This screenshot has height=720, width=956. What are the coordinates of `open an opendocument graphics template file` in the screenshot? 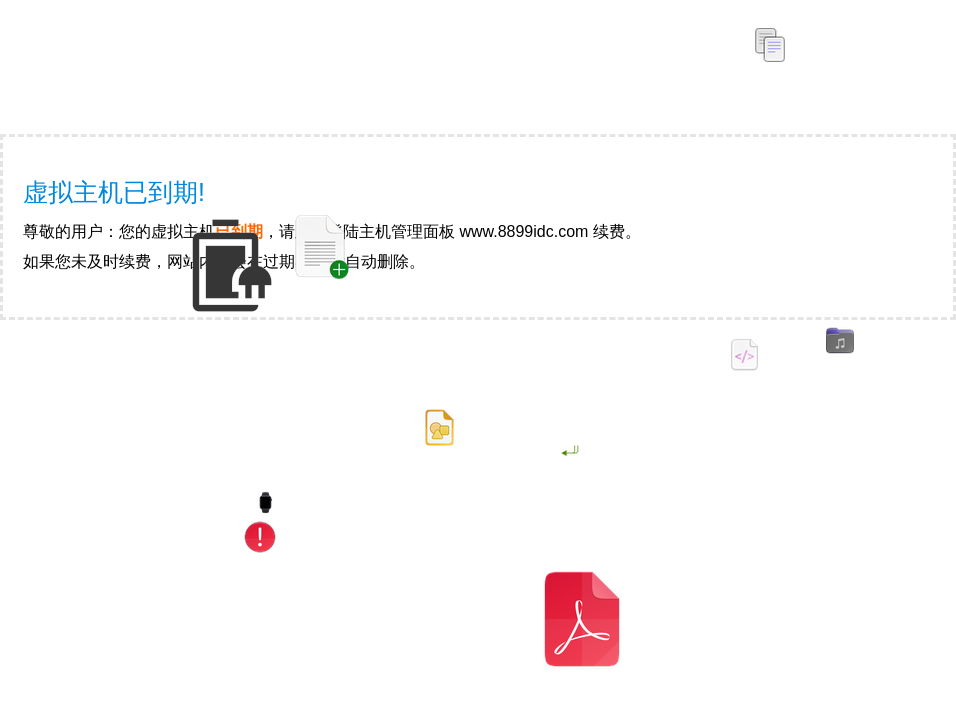 It's located at (439, 427).